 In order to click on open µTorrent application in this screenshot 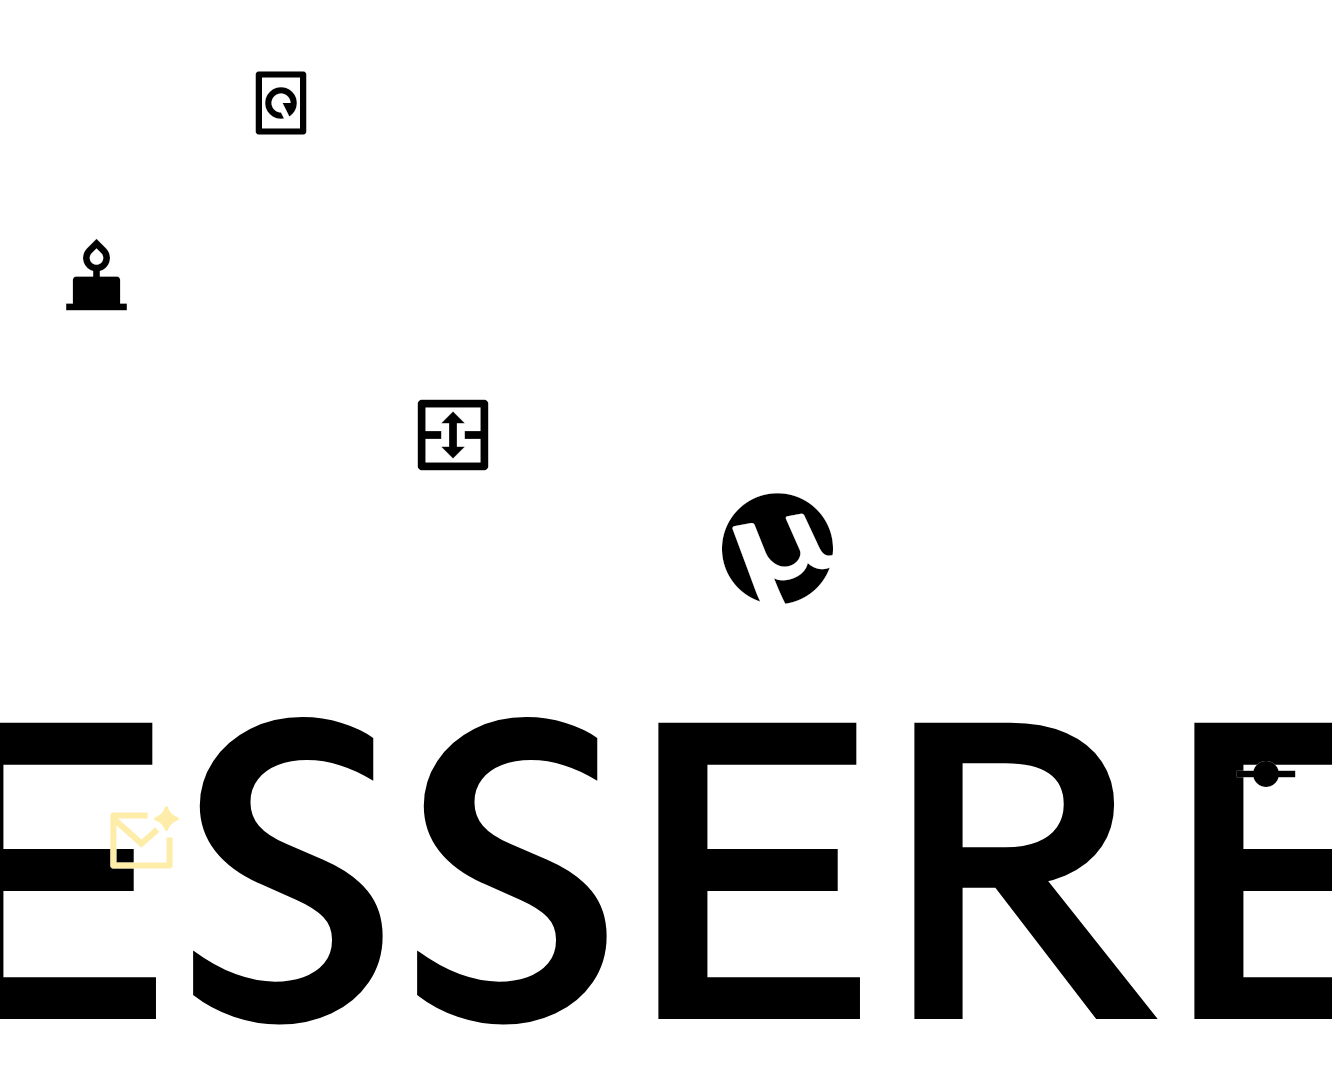, I will do `click(777, 548)`.